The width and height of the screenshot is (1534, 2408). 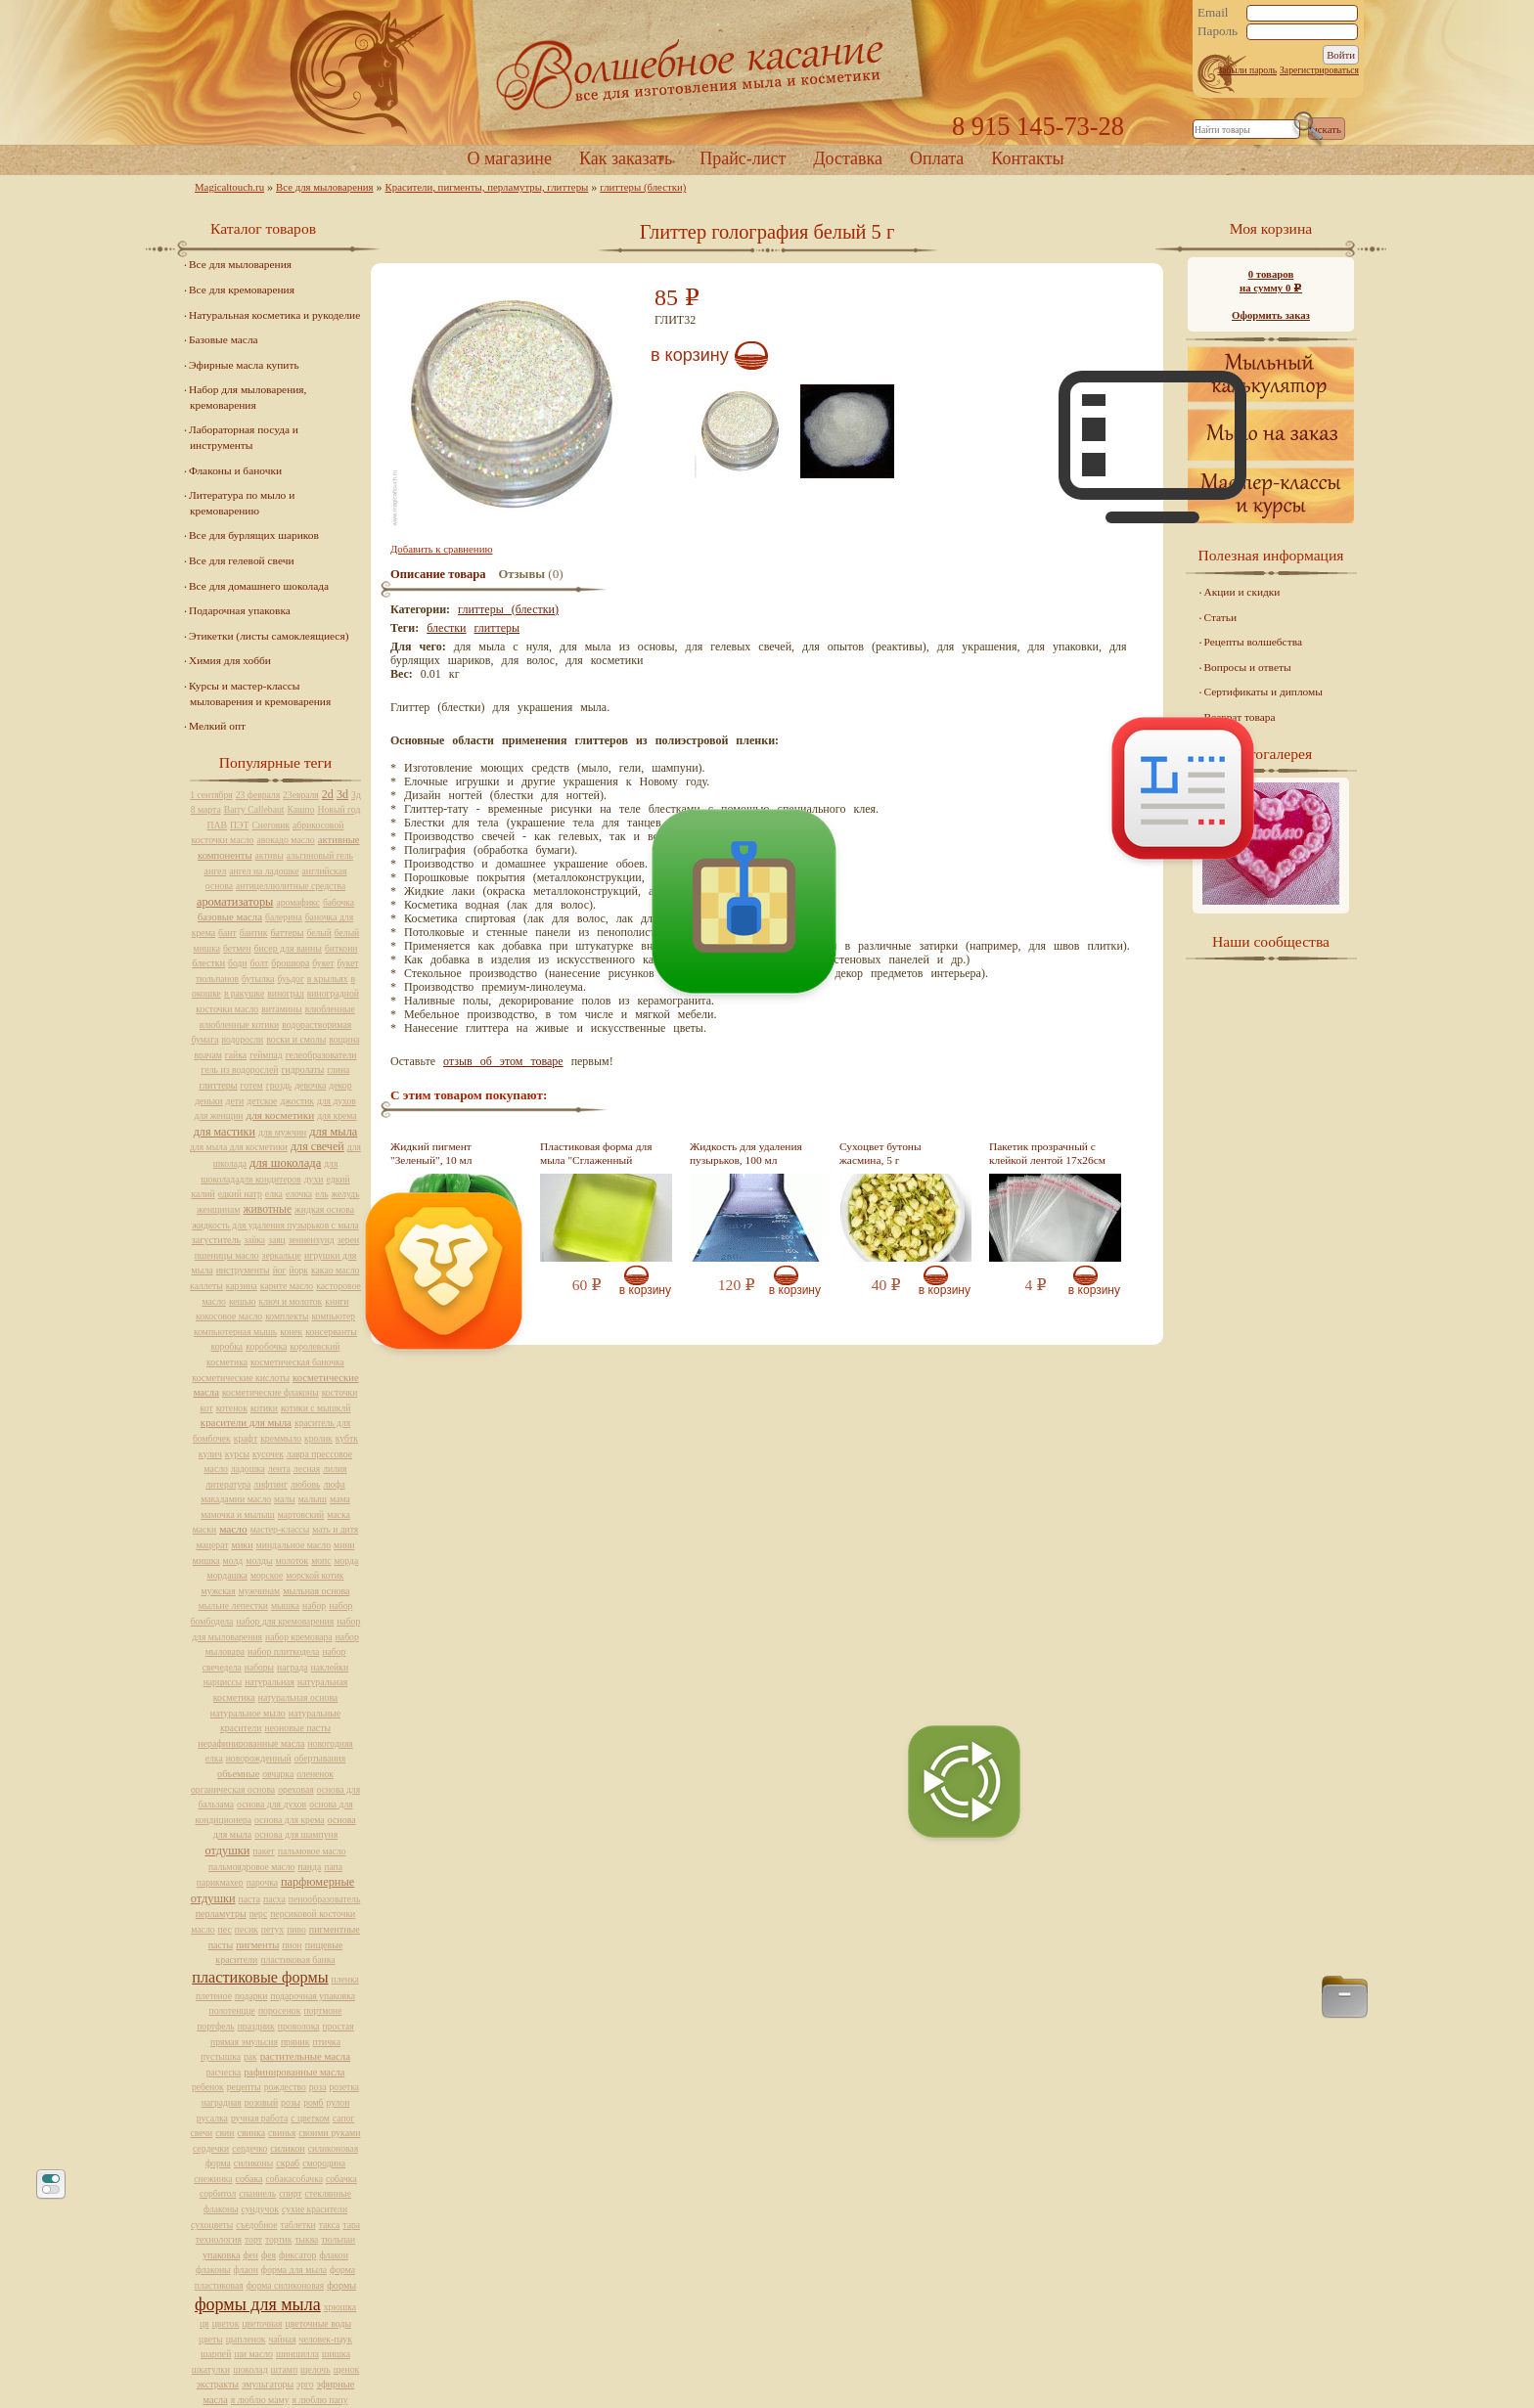 I want to click on open the file manager application, so click(x=1344, y=1996).